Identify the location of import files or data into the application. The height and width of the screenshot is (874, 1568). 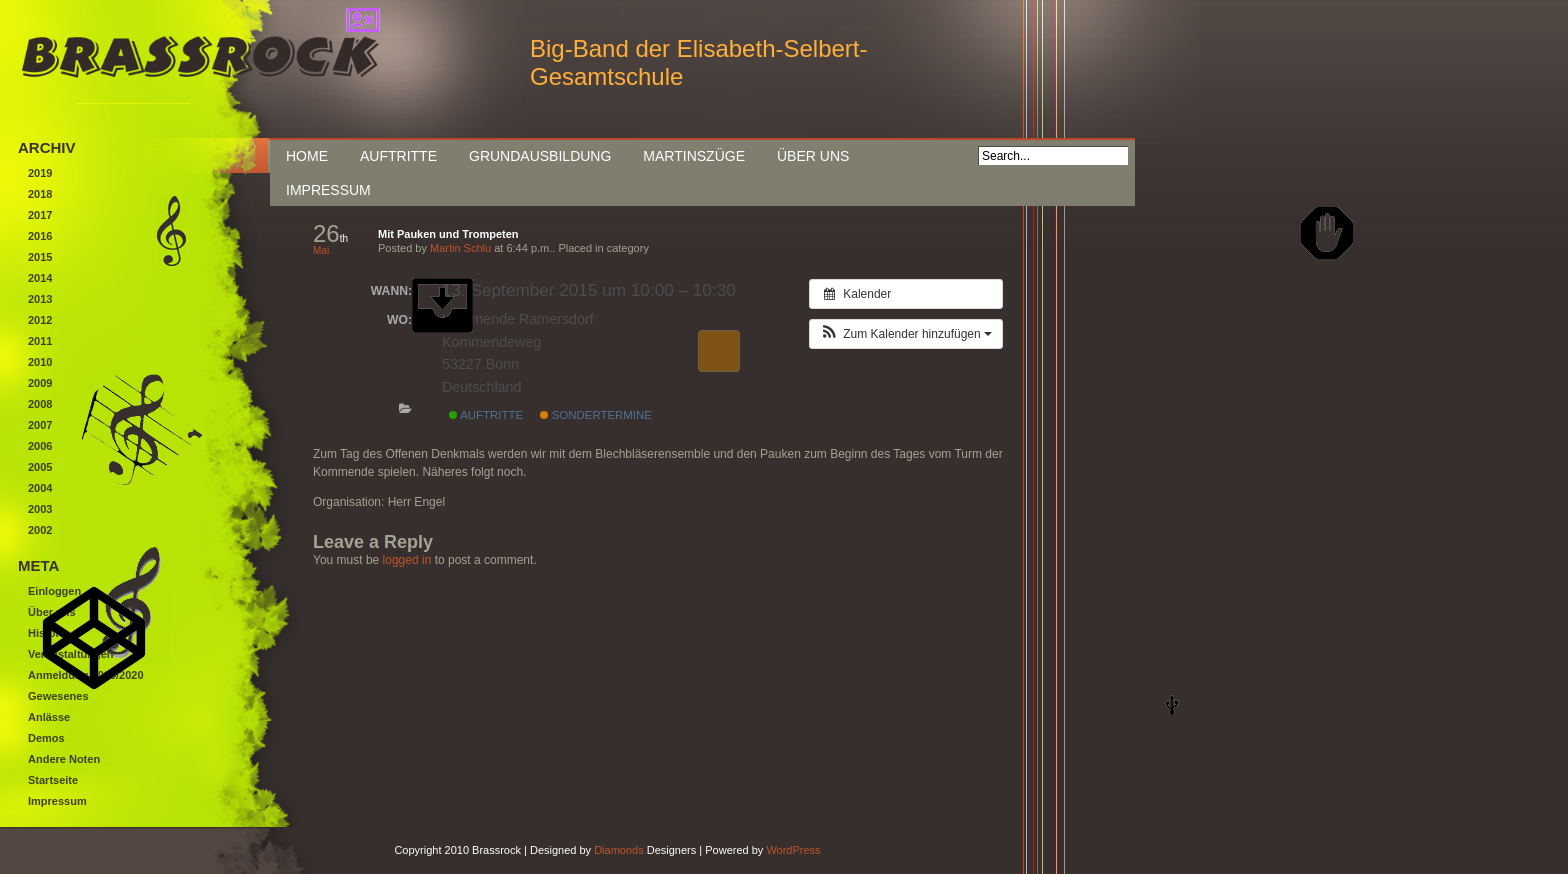
(442, 305).